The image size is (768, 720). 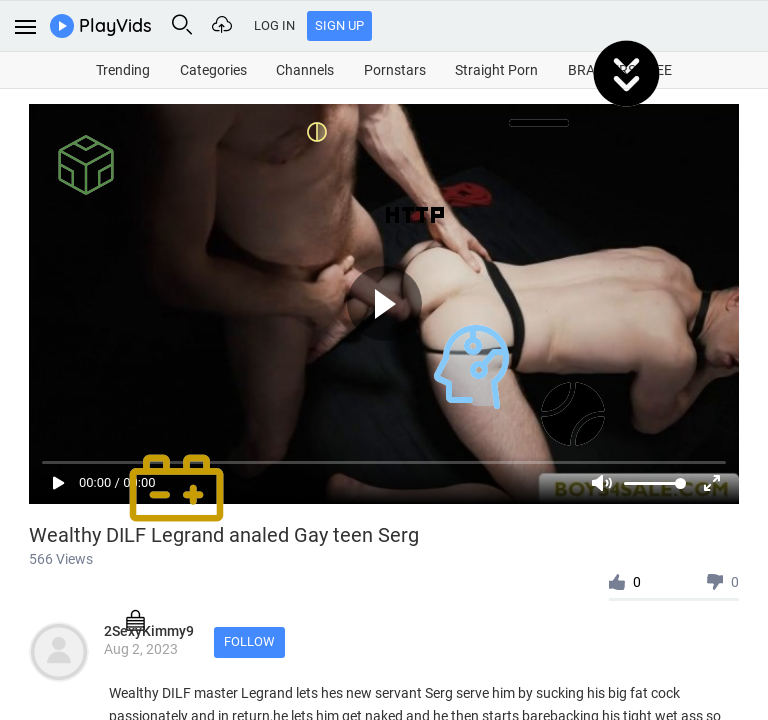 What do you see at coordinates (626, 73) in the screenshot?
I see `expand all content below` at bounding box center [626, 73].